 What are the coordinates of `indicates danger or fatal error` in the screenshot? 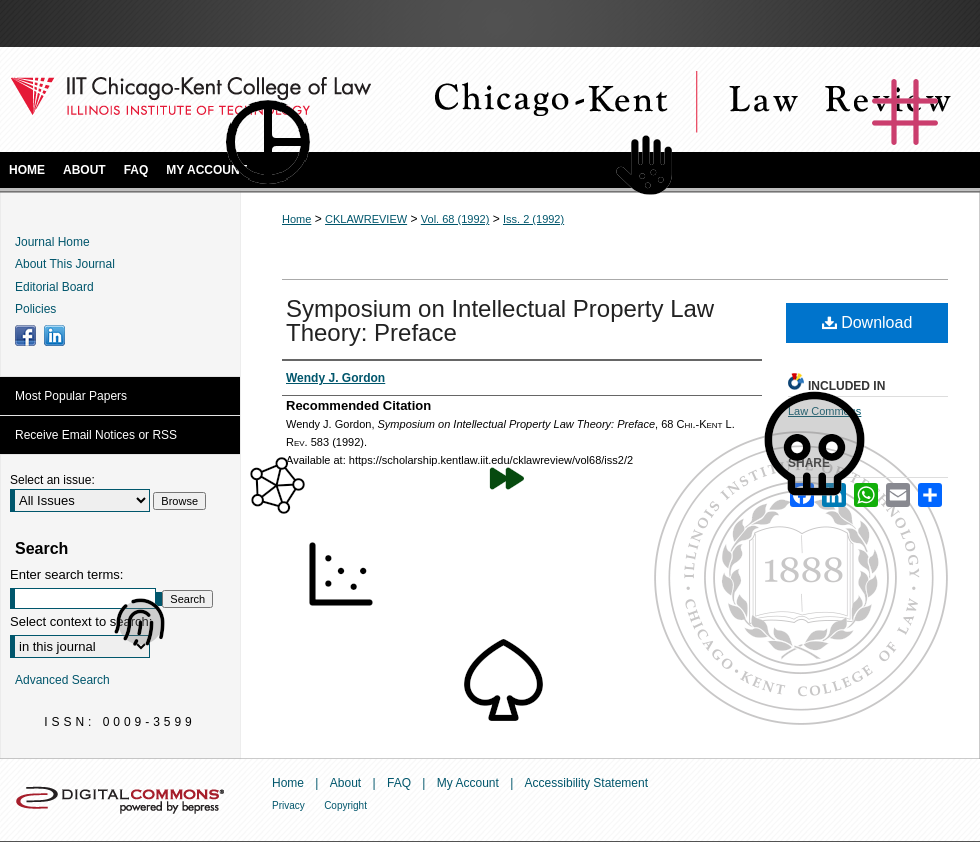 It's located at (814, 445).